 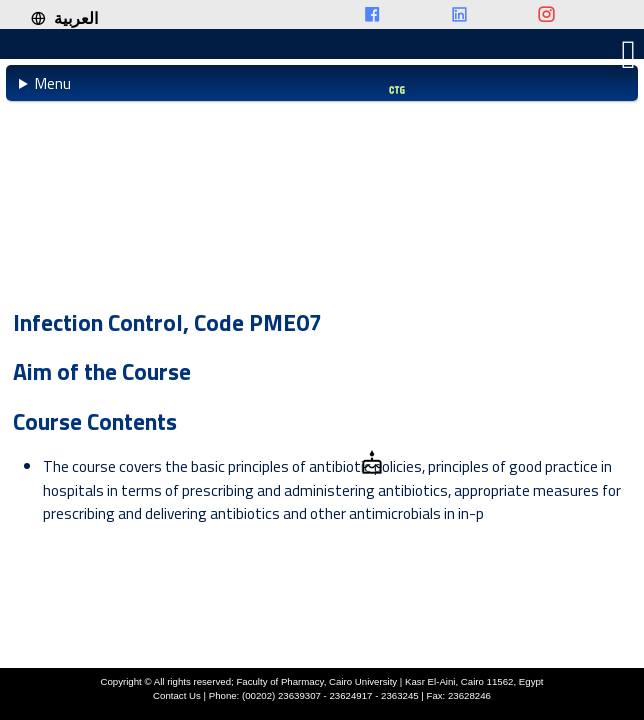 What do you see at coordinates (372, 463) in the screenshot?
I see `view birthday or celebration events` at bounding box center [372, 463].